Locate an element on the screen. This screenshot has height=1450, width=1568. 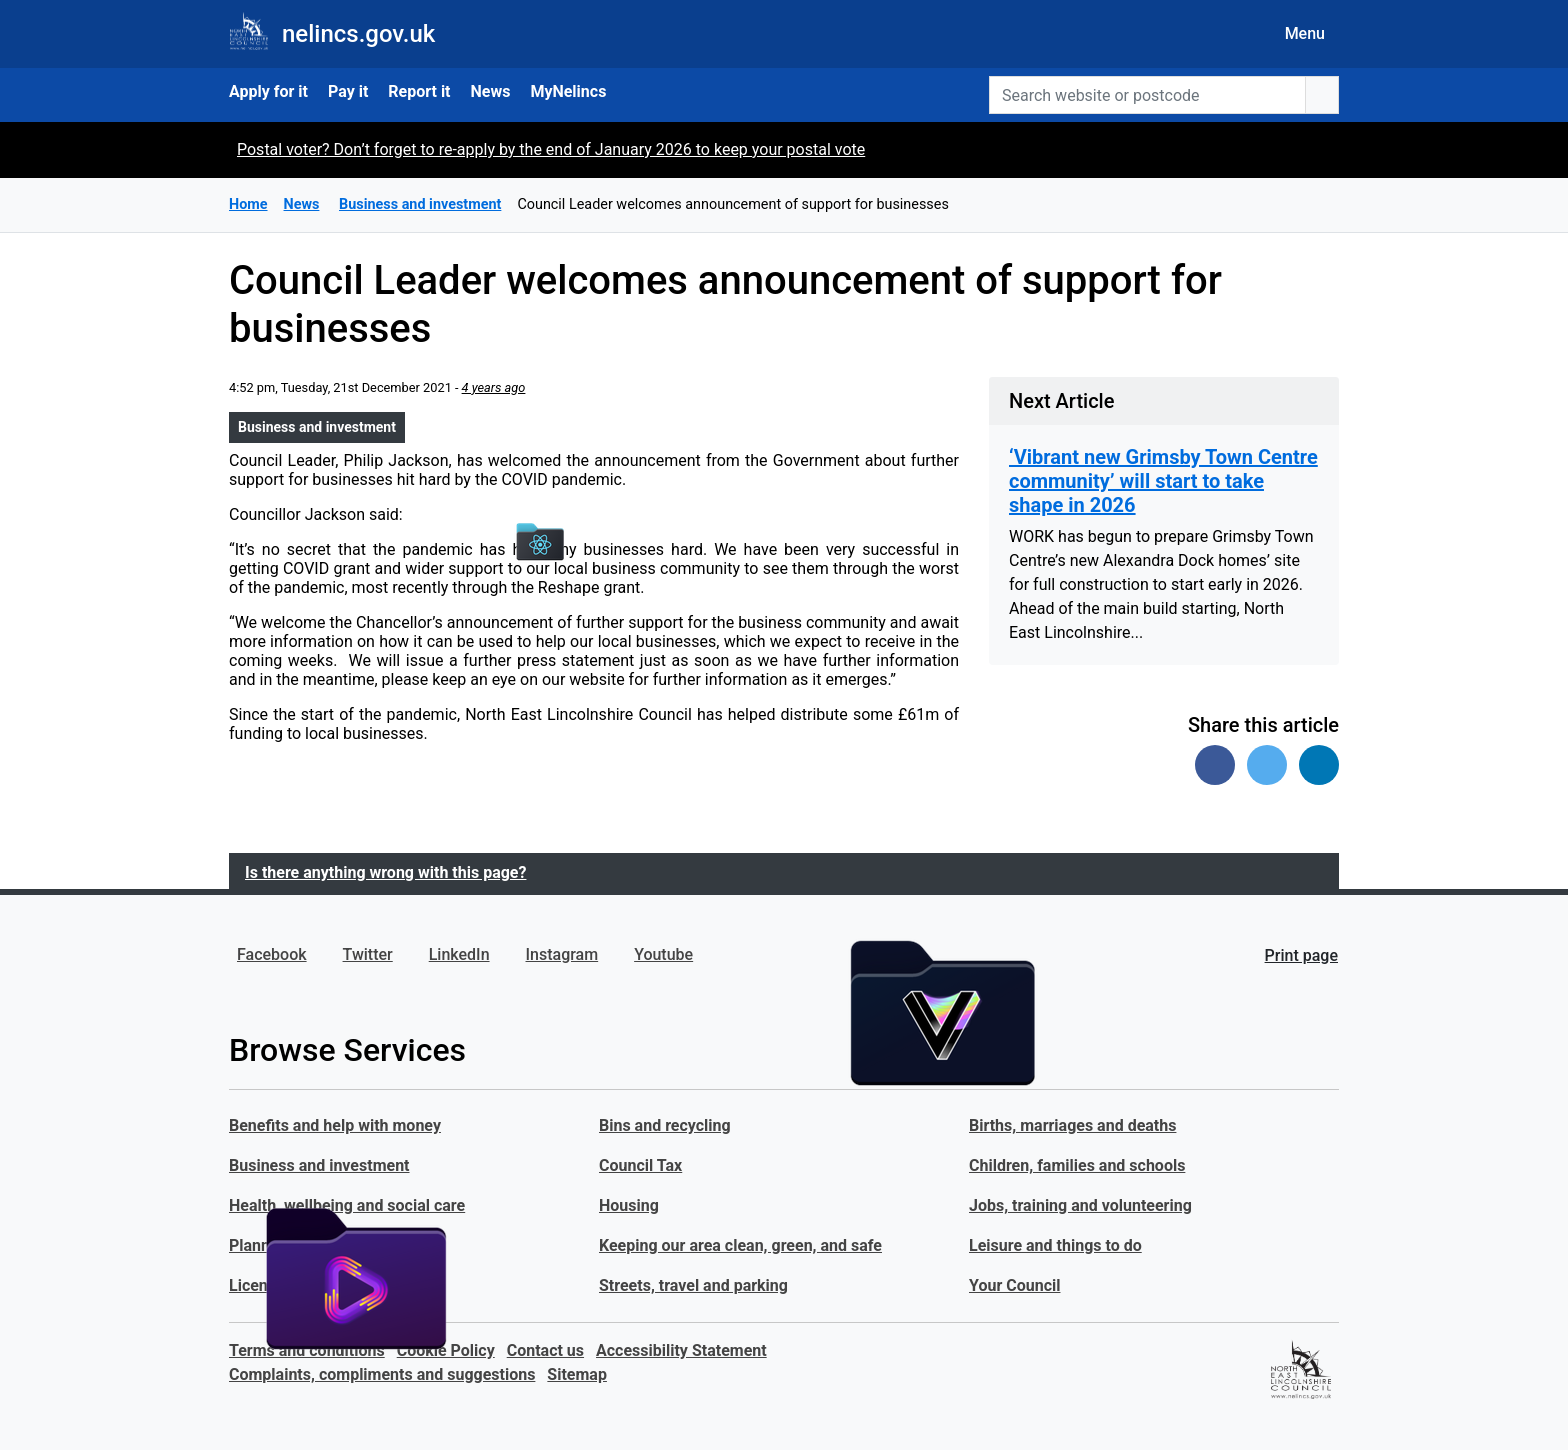
open wondershare vidair video files folder is located at coordinates (355, 1283).